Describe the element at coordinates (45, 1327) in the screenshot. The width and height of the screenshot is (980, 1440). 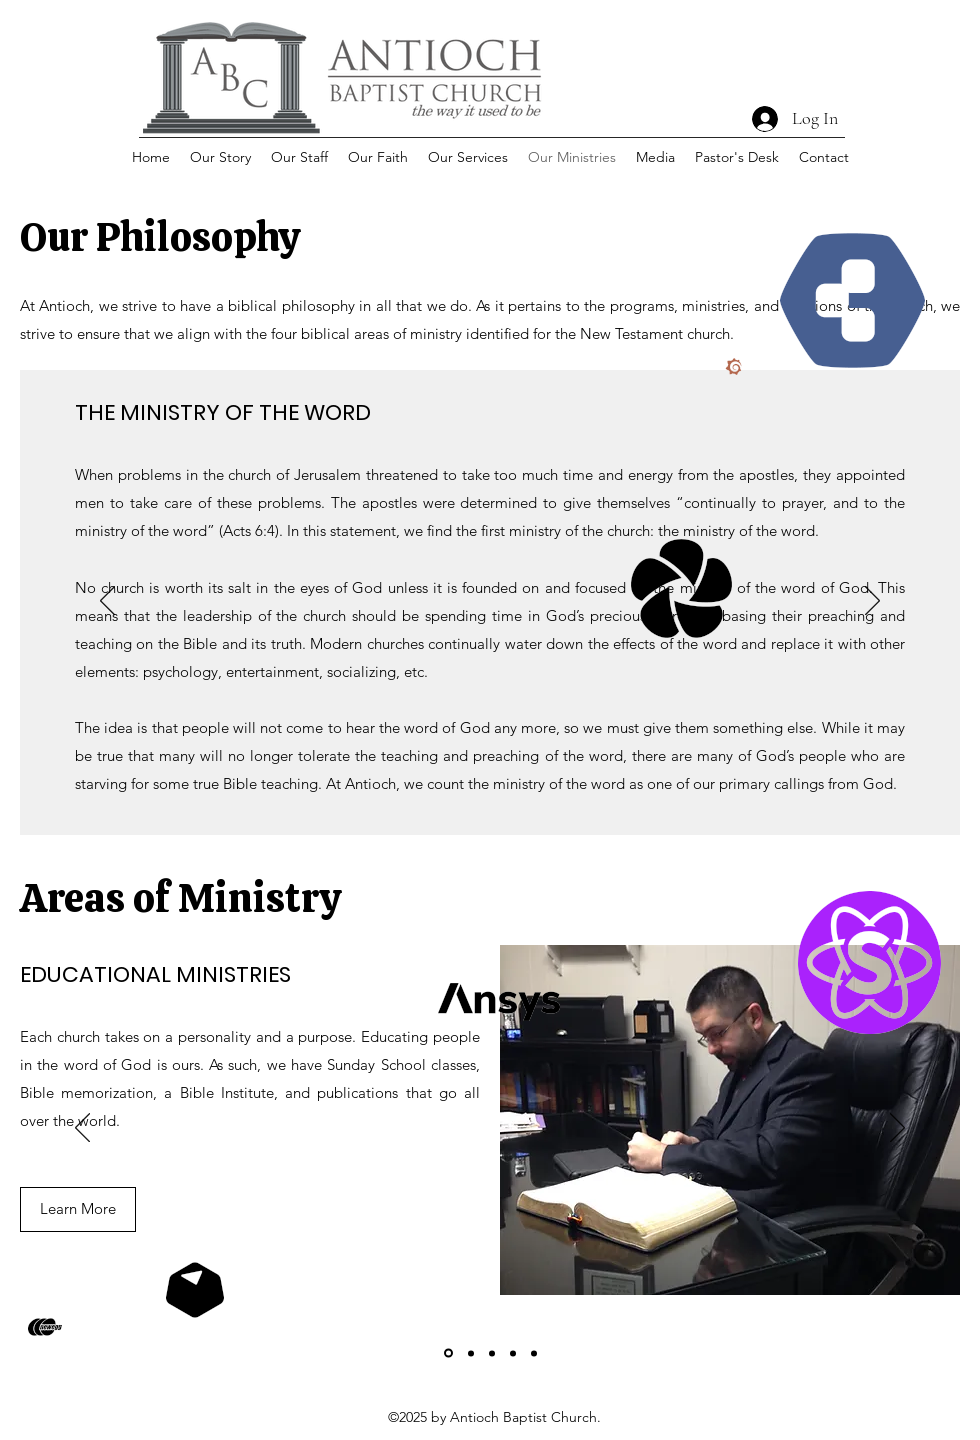
I see `visit the newegg online store` at that location.